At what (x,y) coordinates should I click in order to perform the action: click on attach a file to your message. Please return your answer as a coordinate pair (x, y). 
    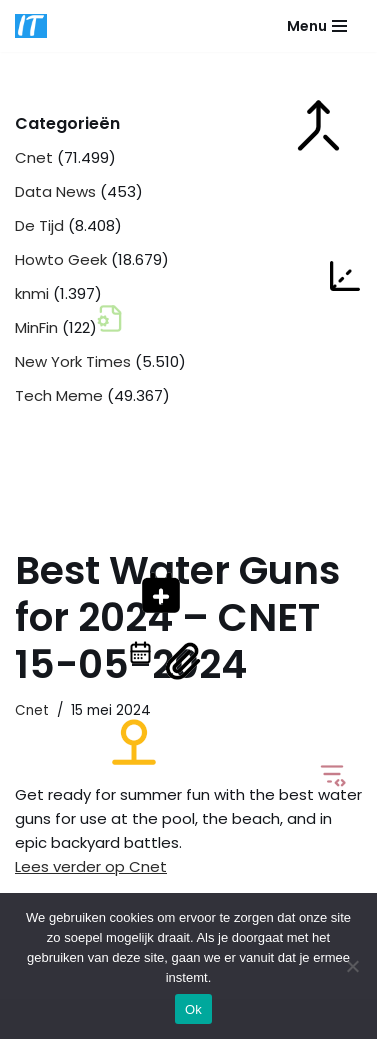
    Looking at the image, I should click on (182, 660).